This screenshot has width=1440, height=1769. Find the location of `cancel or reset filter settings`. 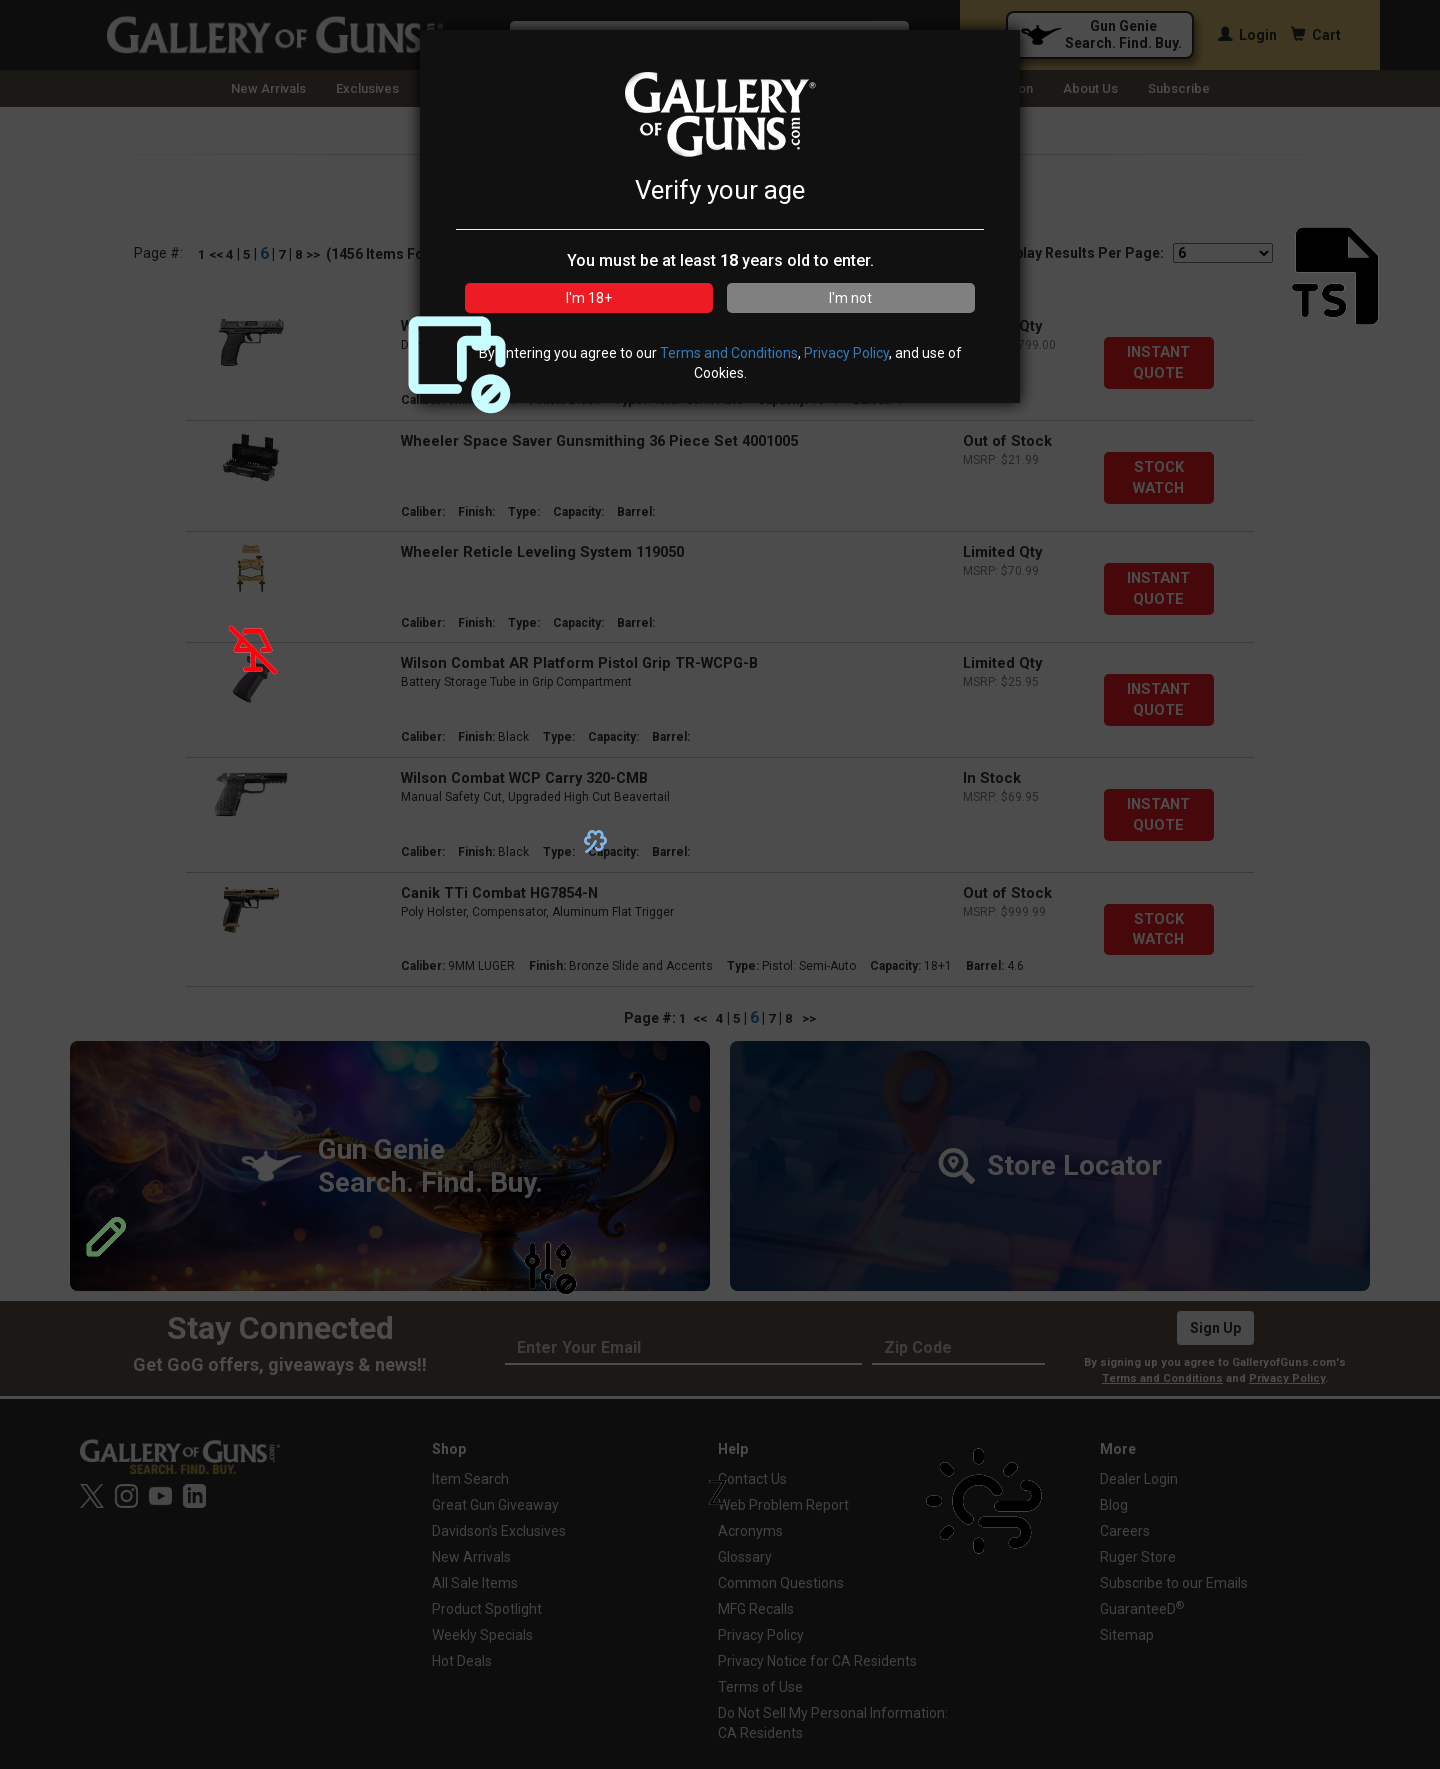

cancel or reset filter settings is located at coordinates (548, 1266).